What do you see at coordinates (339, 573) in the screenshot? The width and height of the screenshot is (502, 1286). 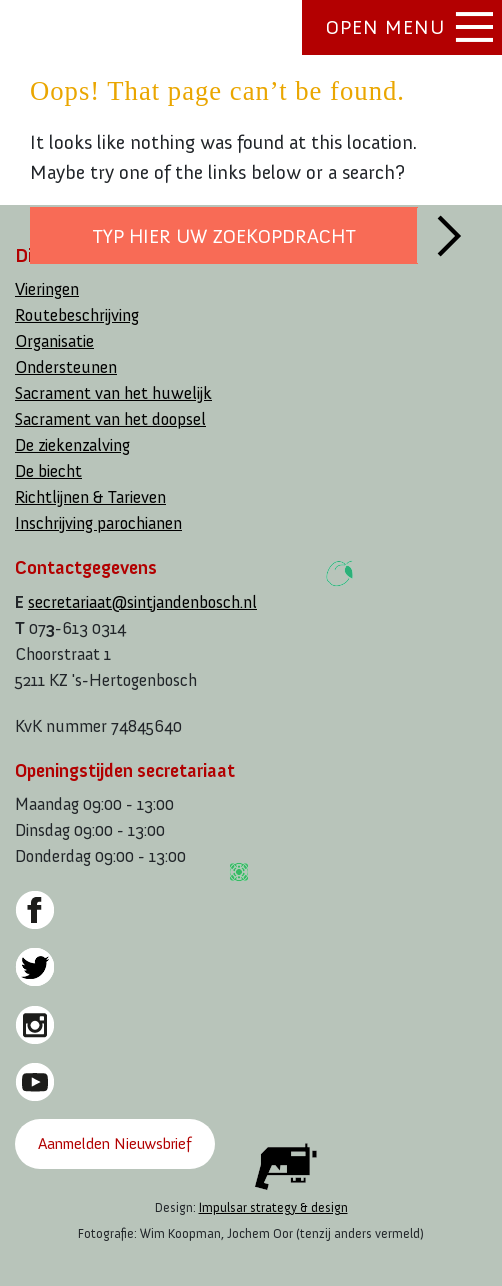 I see `represents a fruit or produce category` at bounding box center [339, 573].